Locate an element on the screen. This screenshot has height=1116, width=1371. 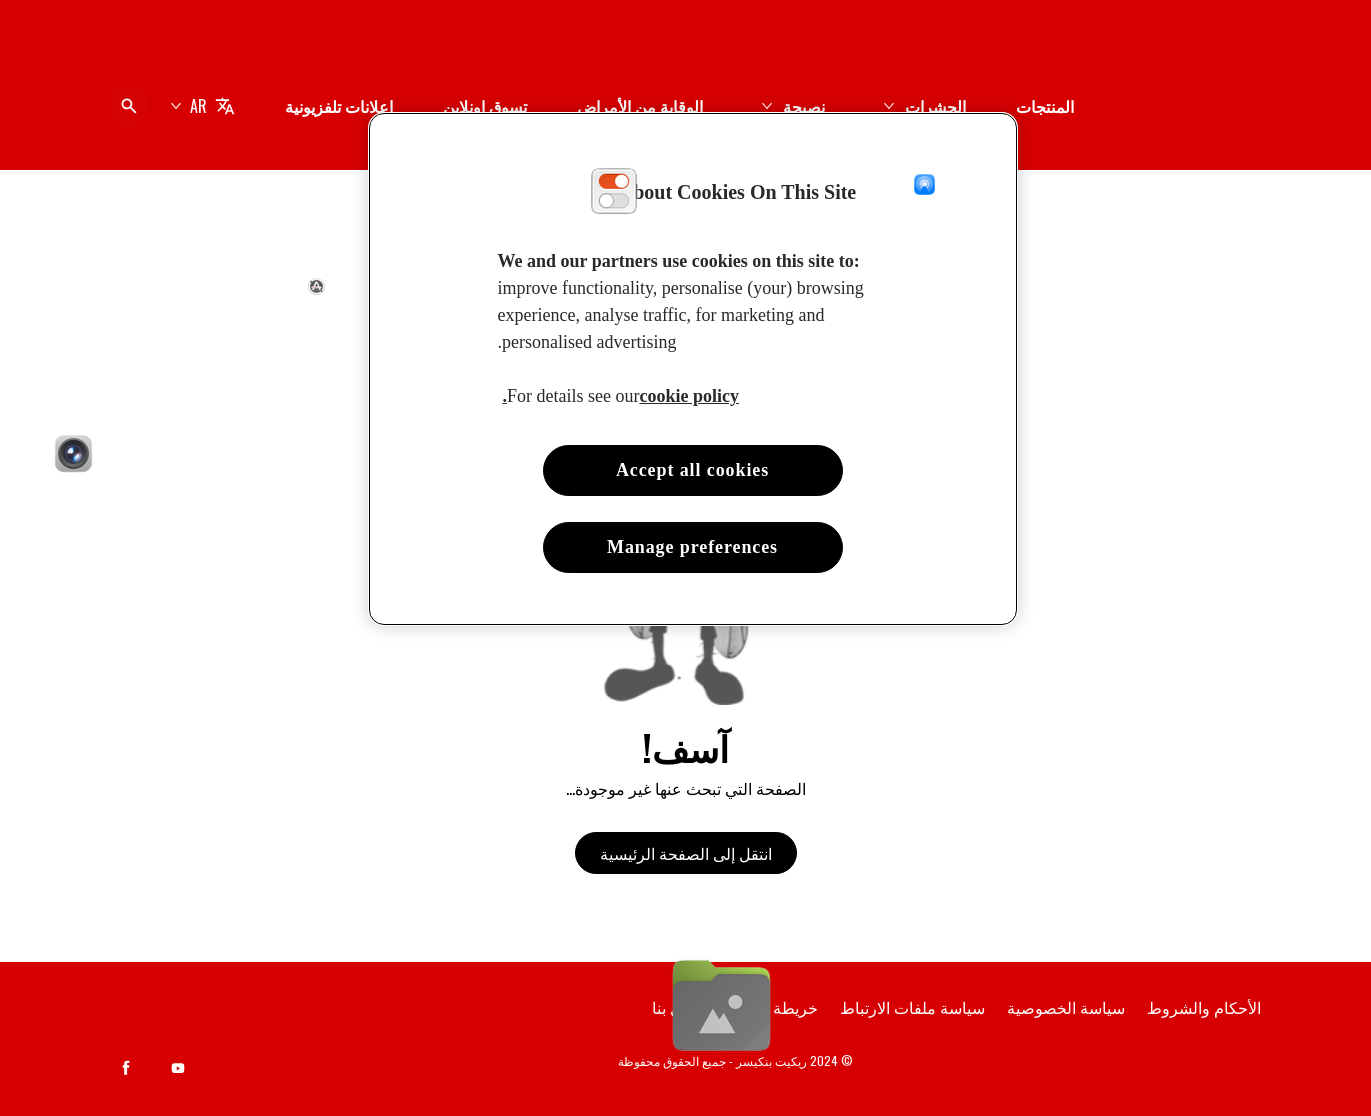
open airdrop to share files with nearby devices is located at coordinates (924, 184).